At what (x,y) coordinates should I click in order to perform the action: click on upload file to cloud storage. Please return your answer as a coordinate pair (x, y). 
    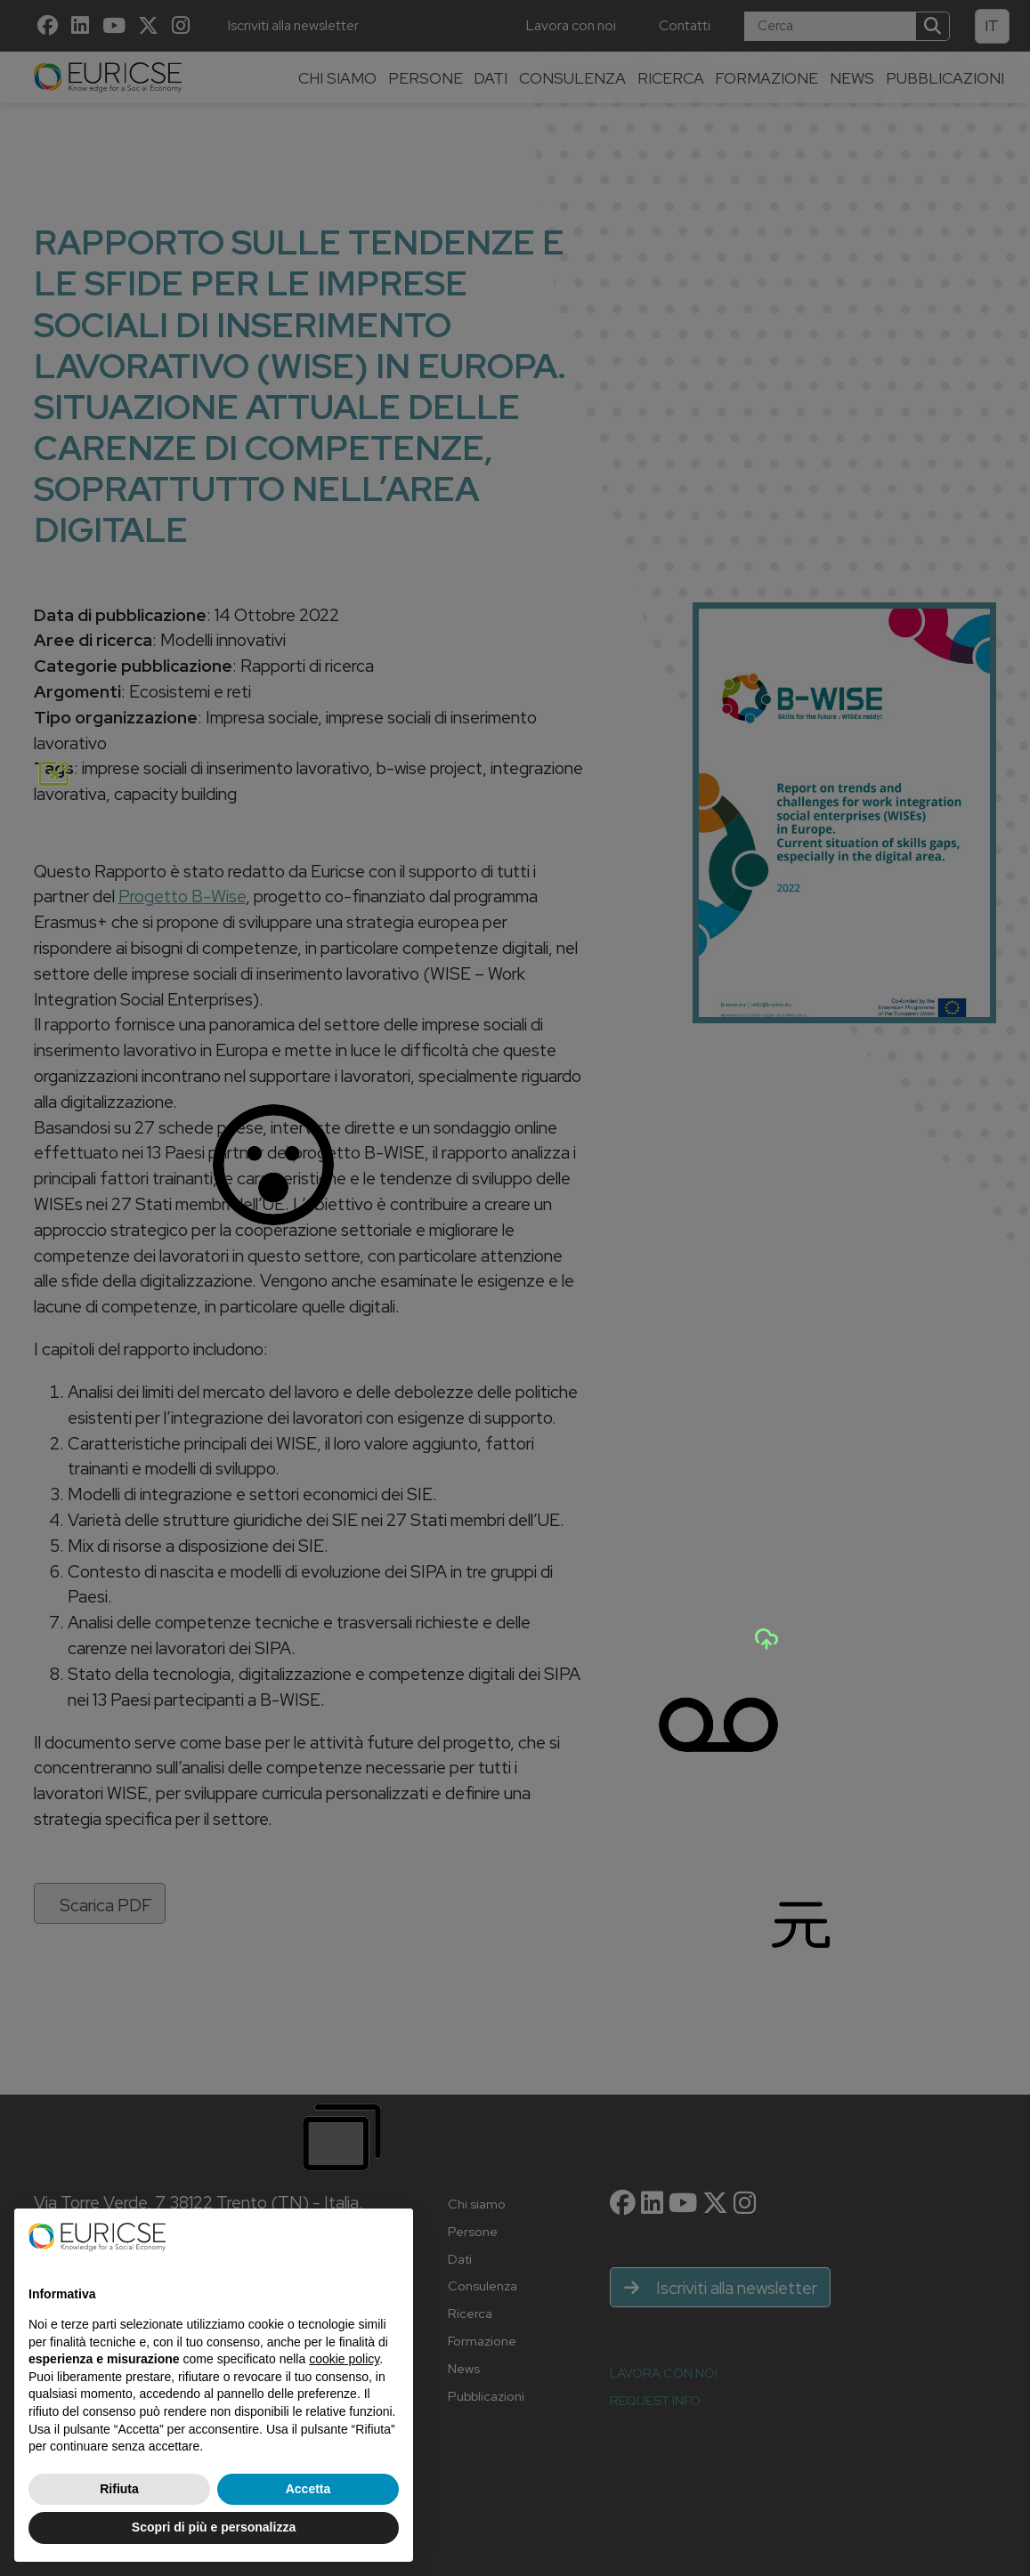
    Looking at the image, I should click on (766, 1639).